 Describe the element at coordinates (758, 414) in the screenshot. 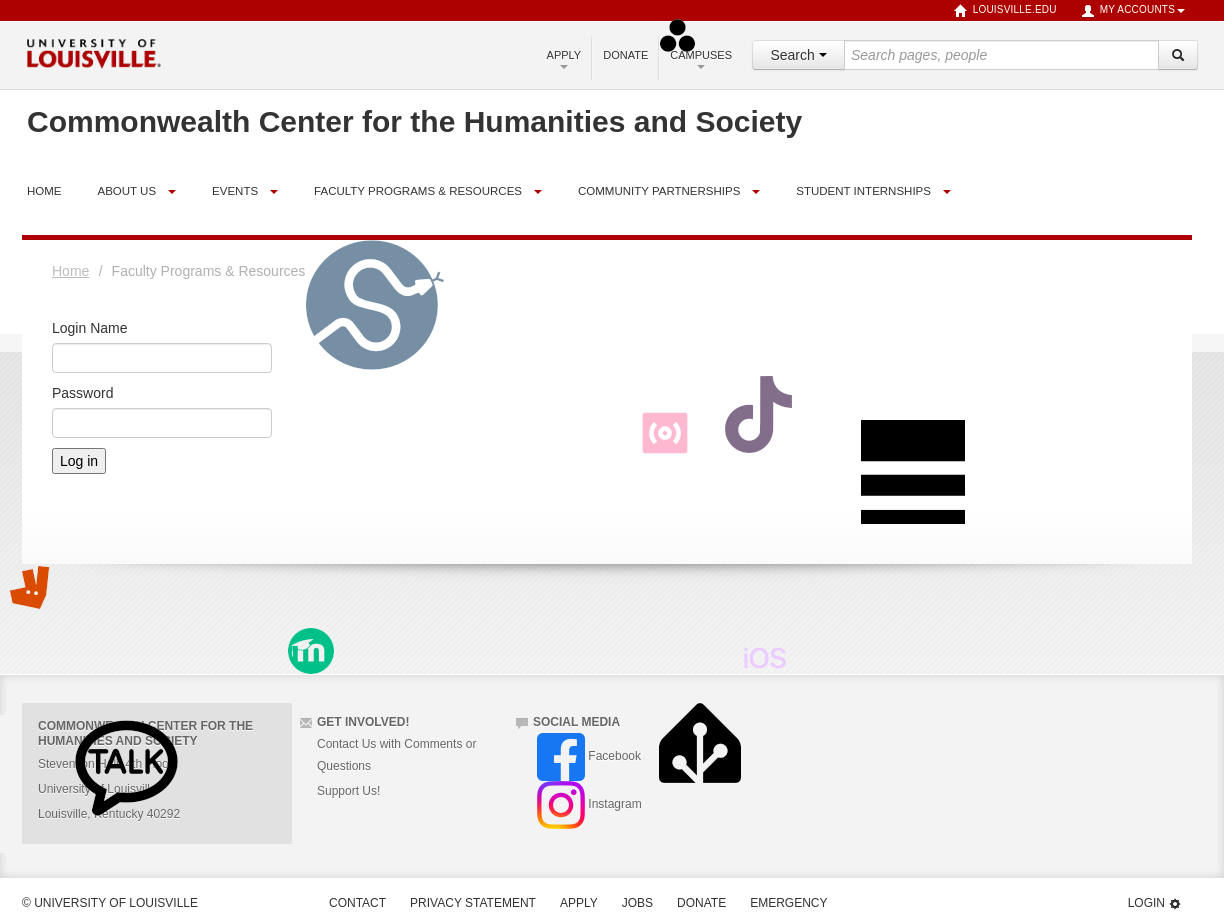

I see `open the TikTok app` at that location.